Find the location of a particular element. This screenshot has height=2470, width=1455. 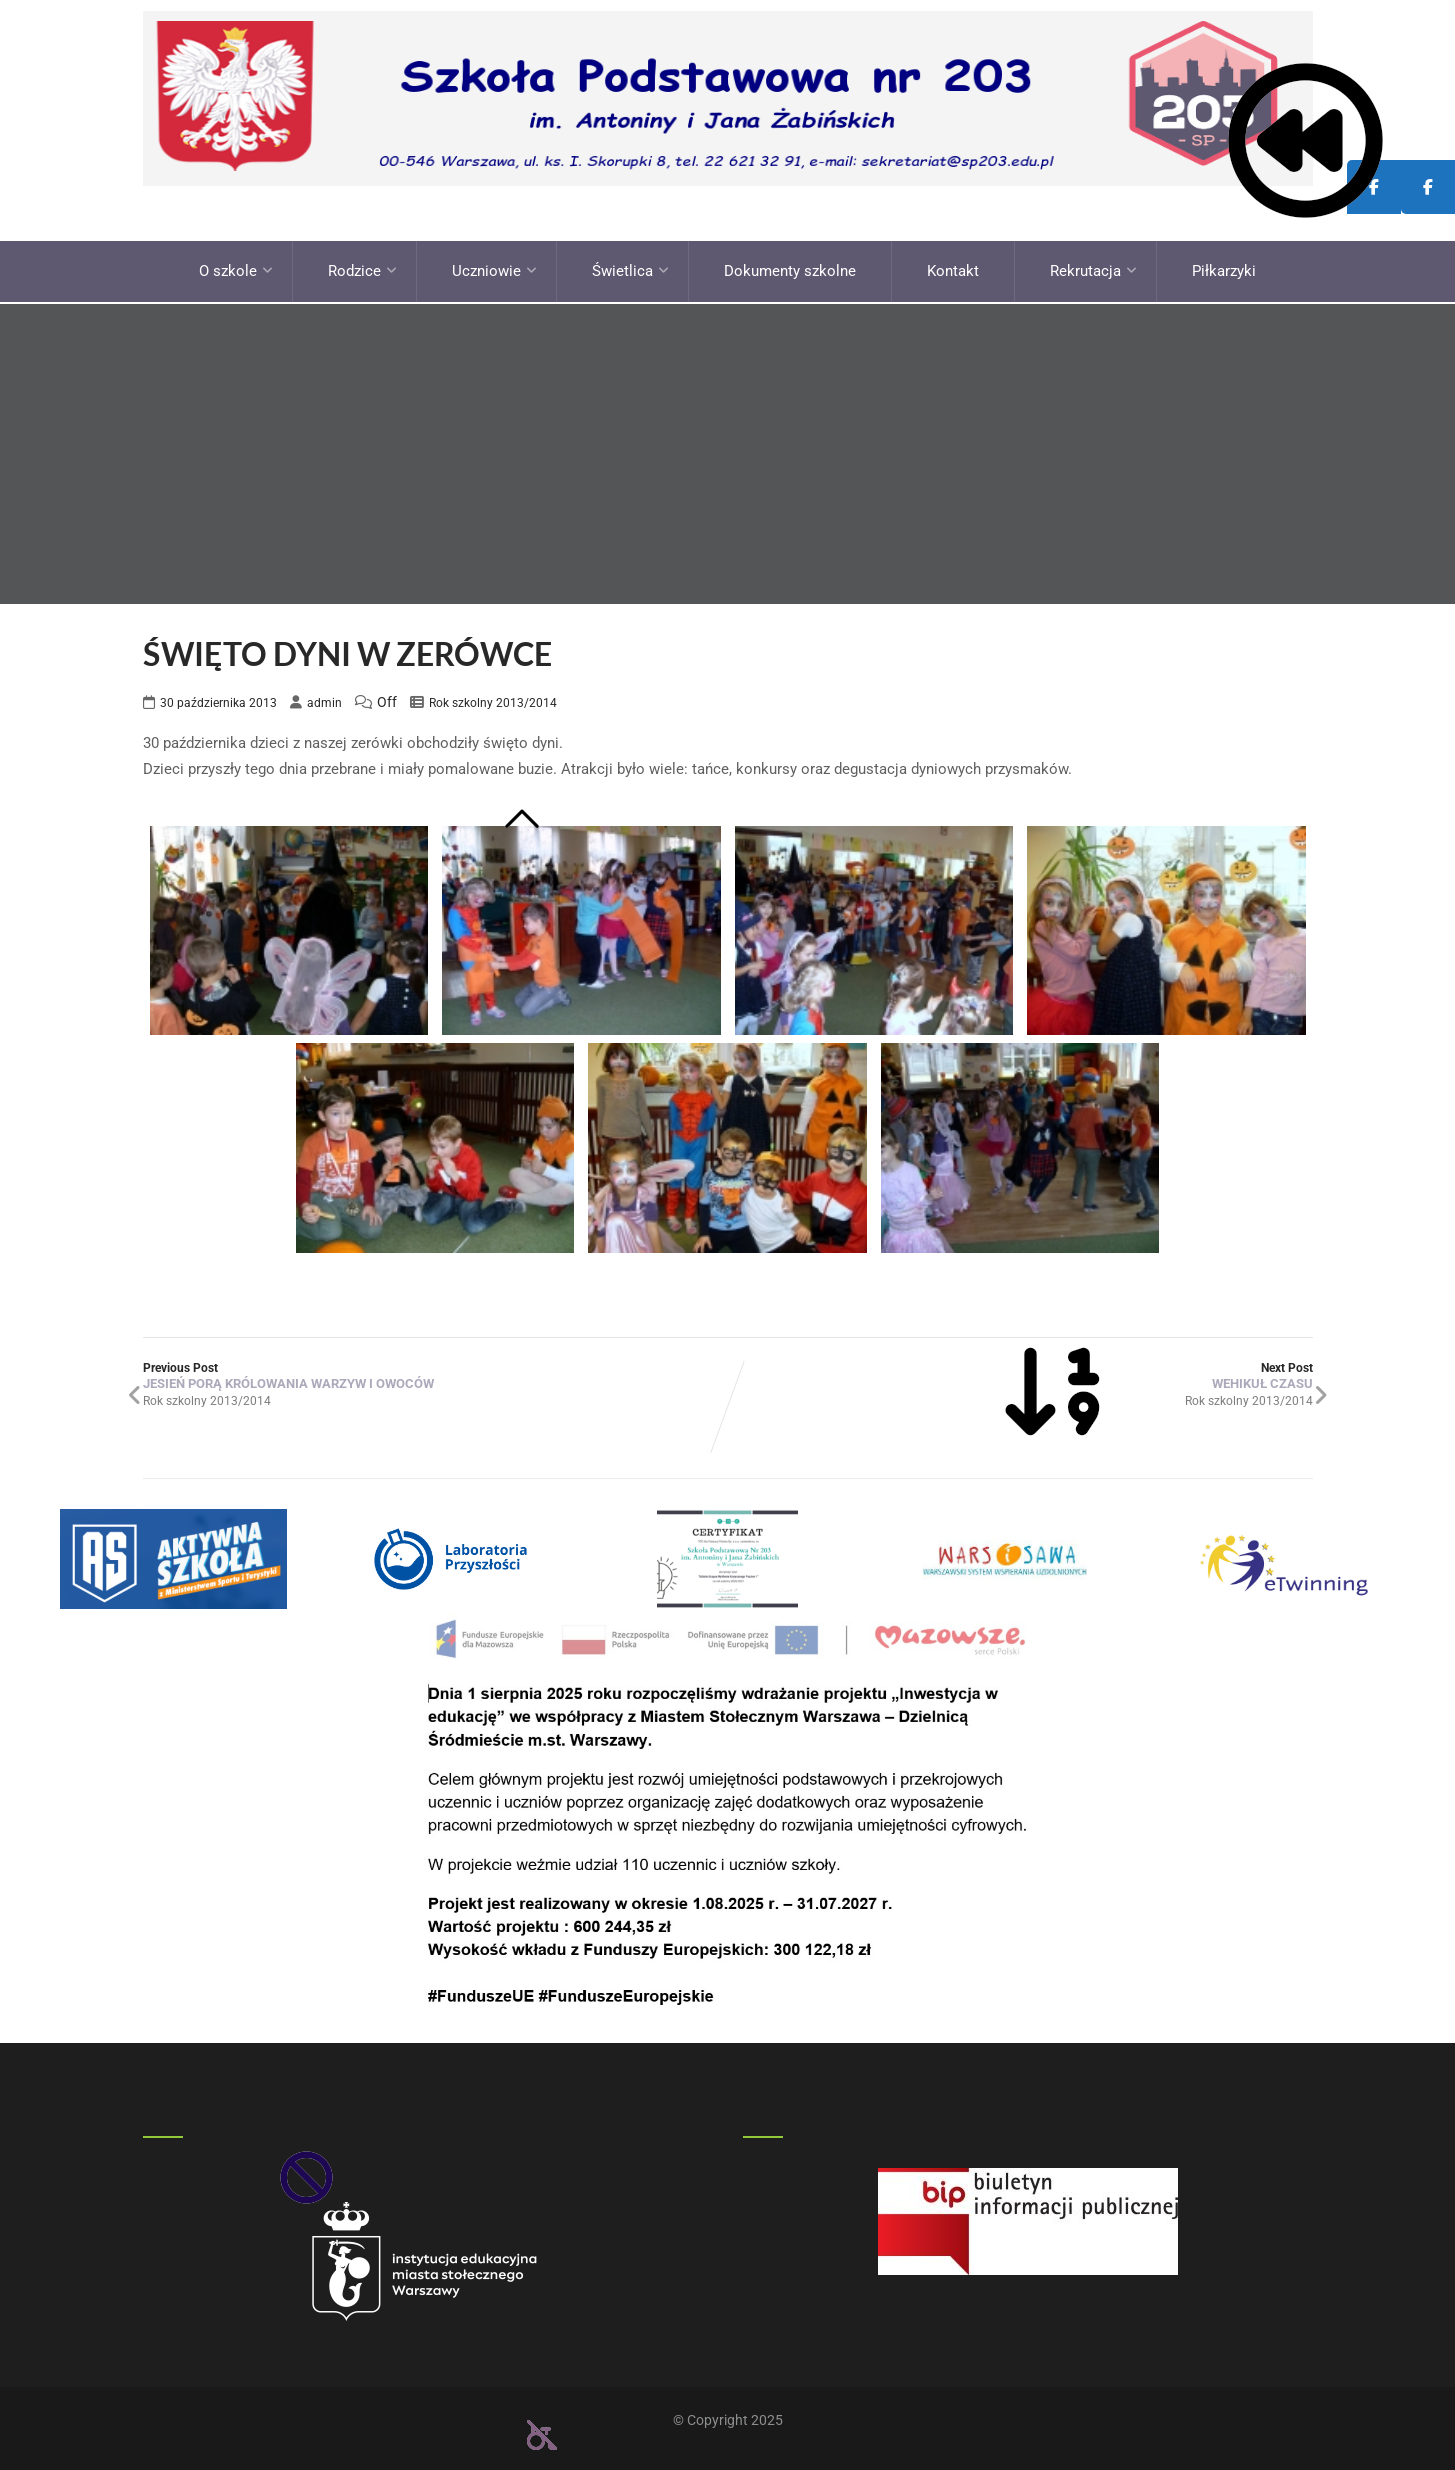

indicates wheelchair accessibility is unavailable is located at coordinates (542, 2435).